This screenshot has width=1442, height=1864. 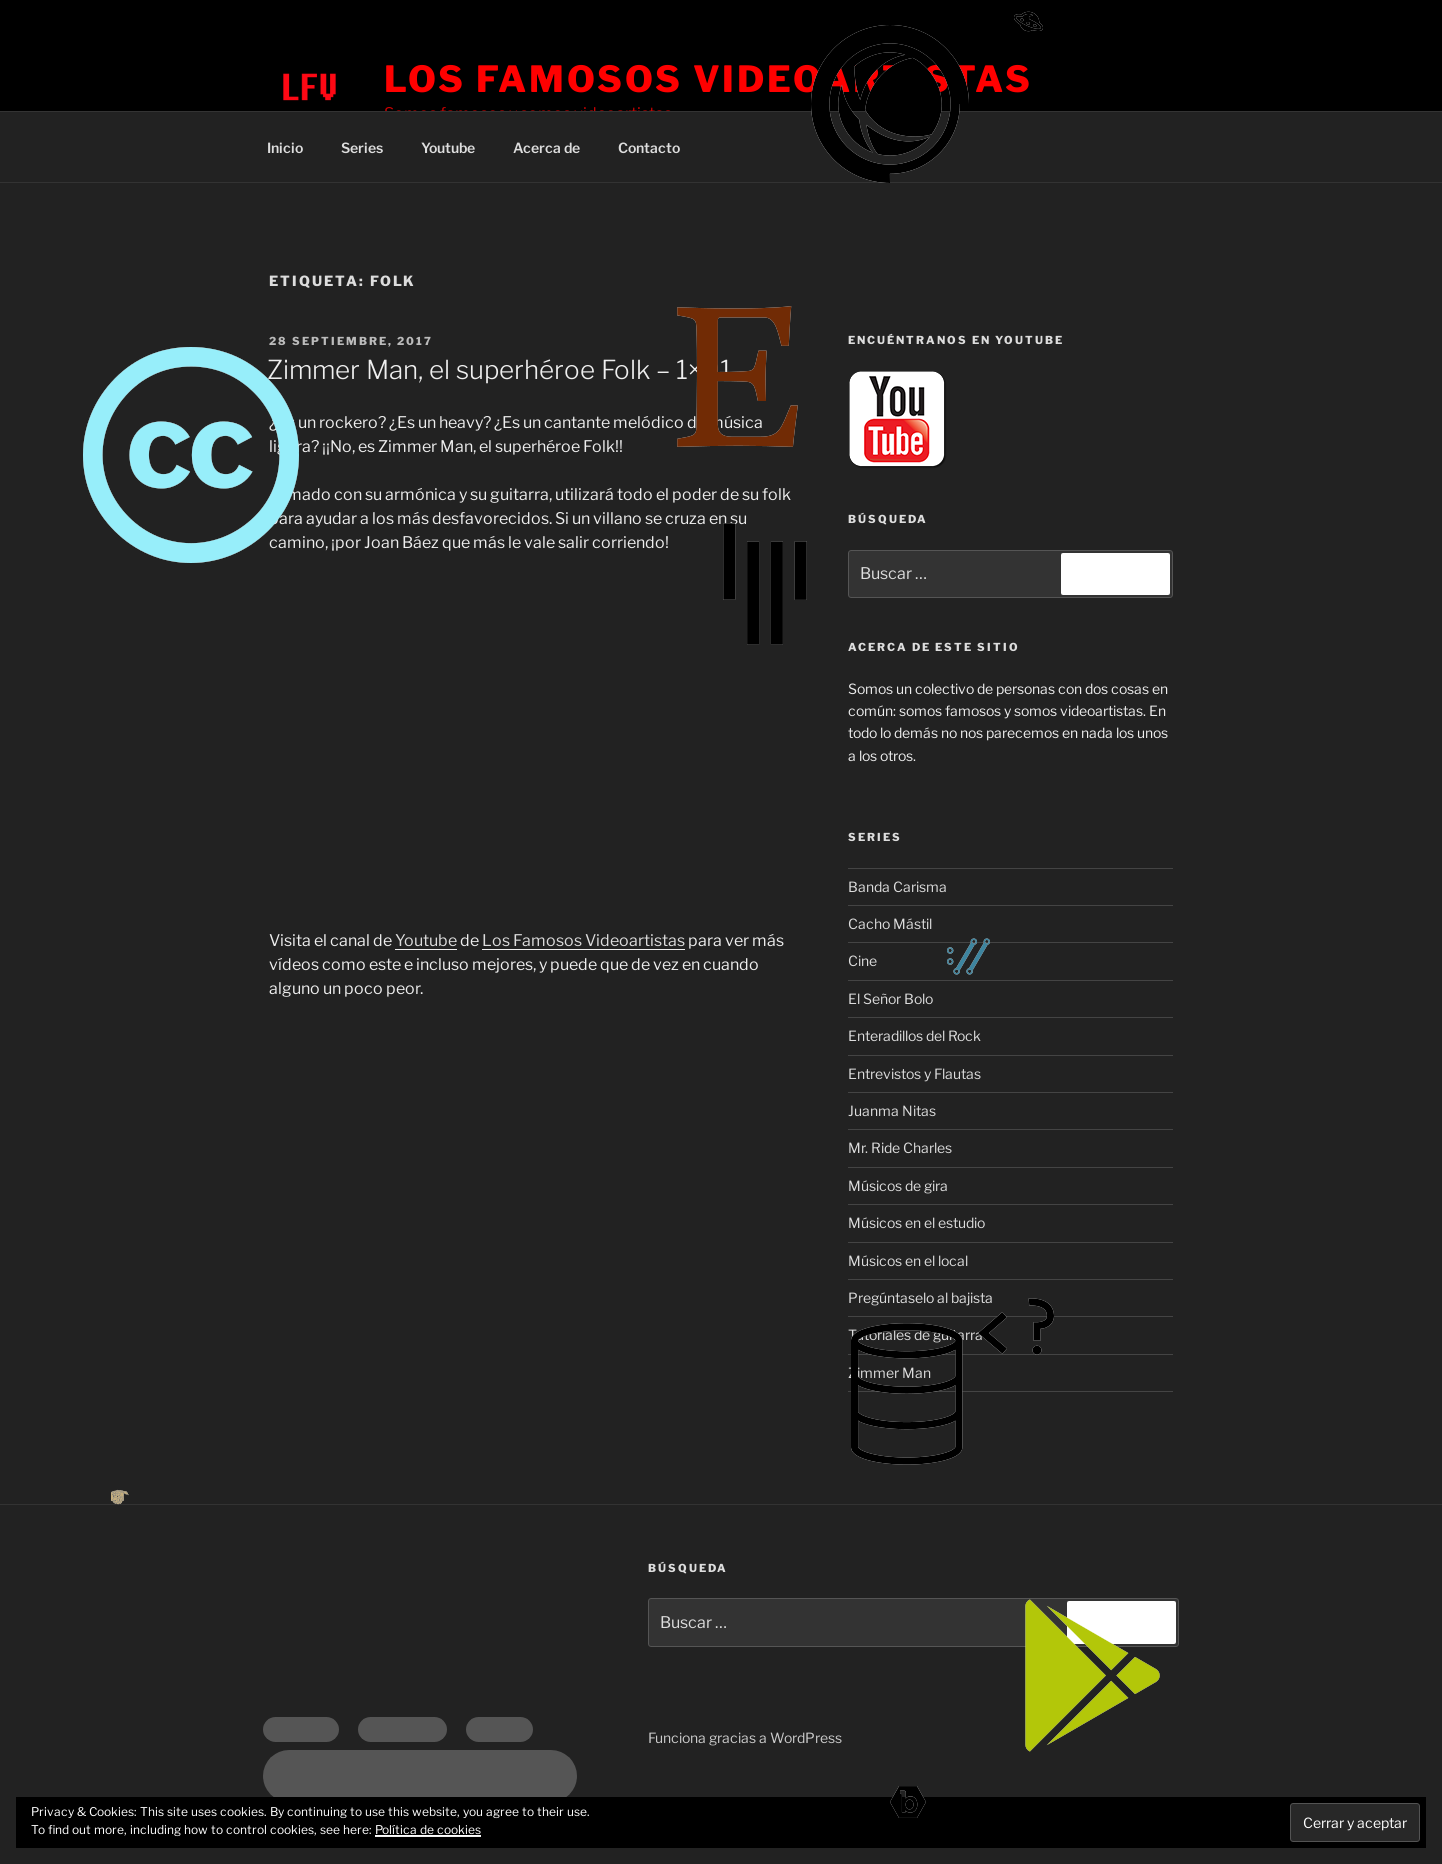 What do you see at coordinates (968, 956) in the screenshot?
I see `visit curl website or documentation` at bounding box center [968, 956].